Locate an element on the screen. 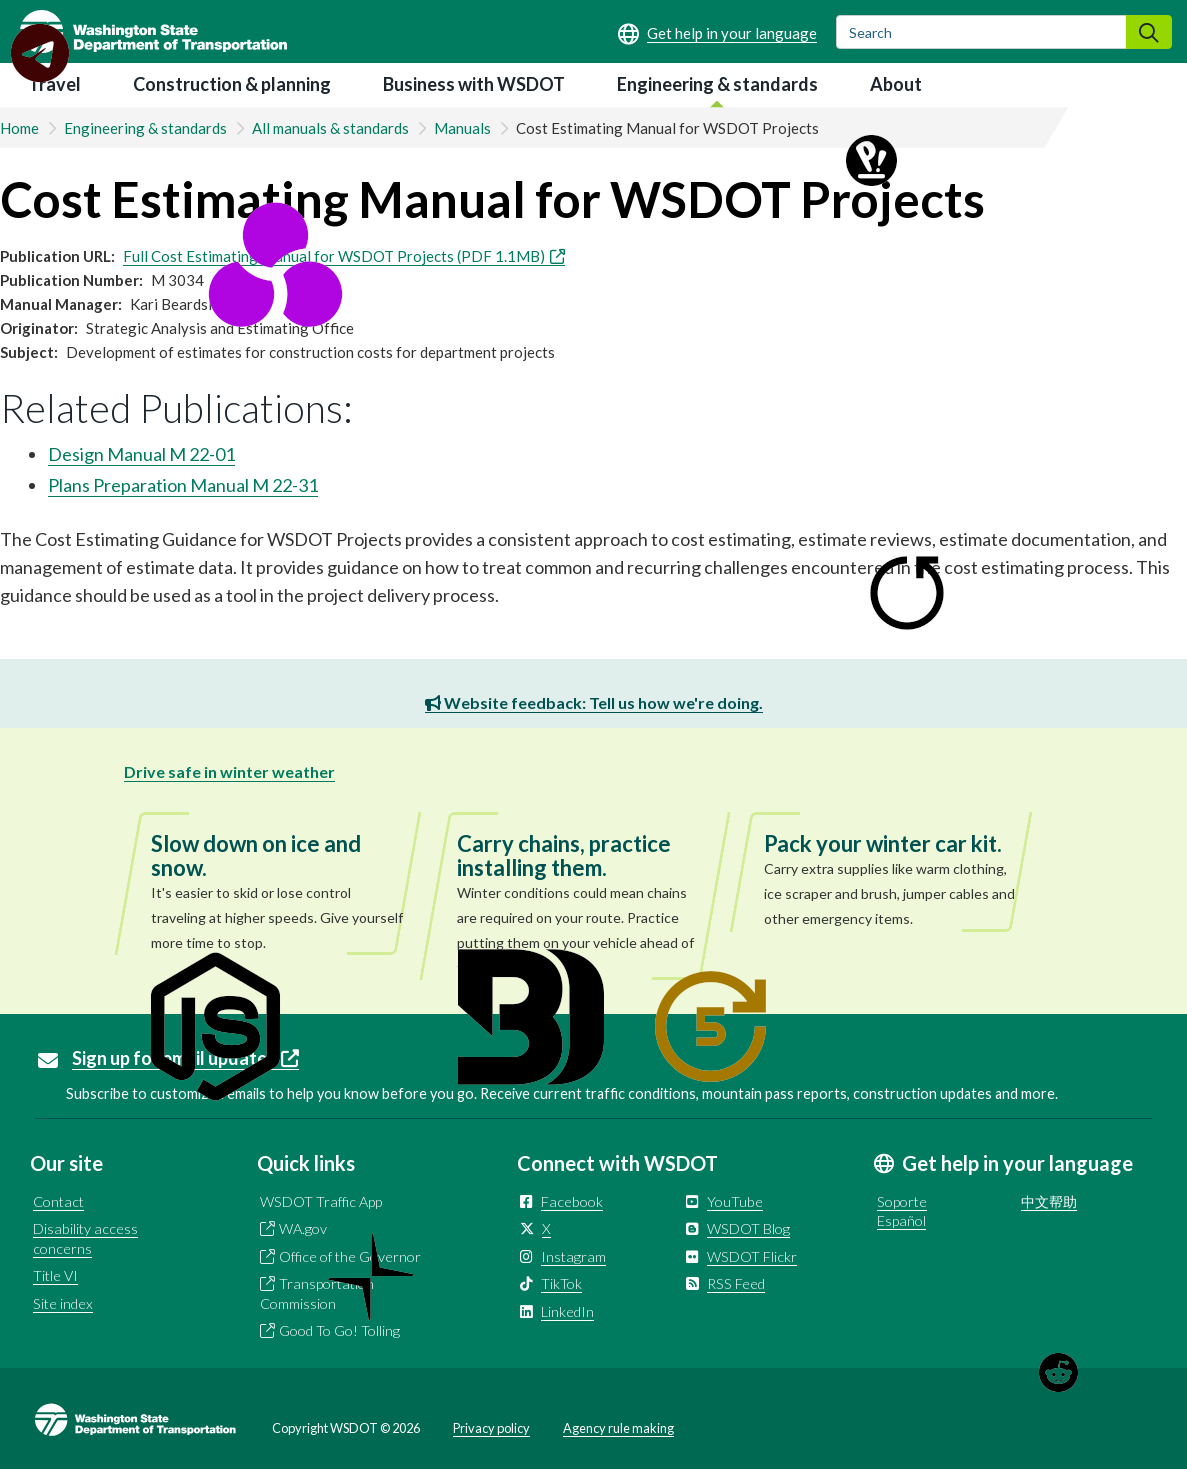 The image size is (1187, 1470). Node.js runtime environment logo is located at coordinates (215, 1026).